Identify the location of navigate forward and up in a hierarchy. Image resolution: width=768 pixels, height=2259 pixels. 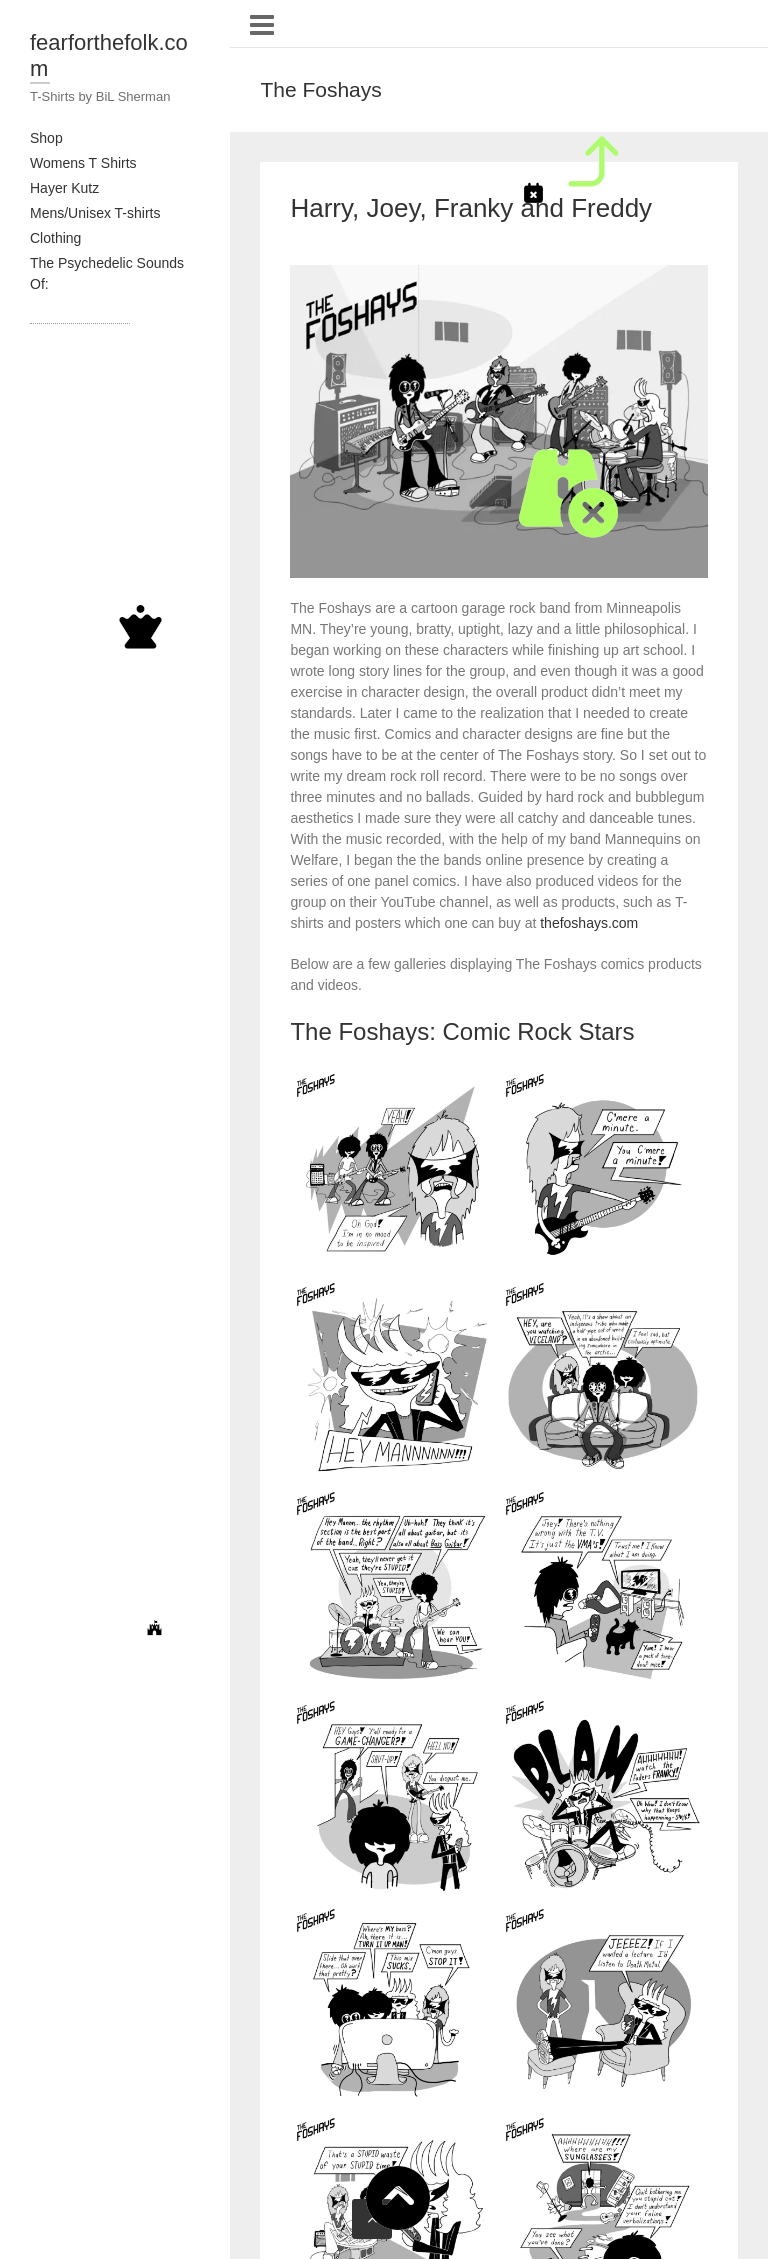
(593, 161).